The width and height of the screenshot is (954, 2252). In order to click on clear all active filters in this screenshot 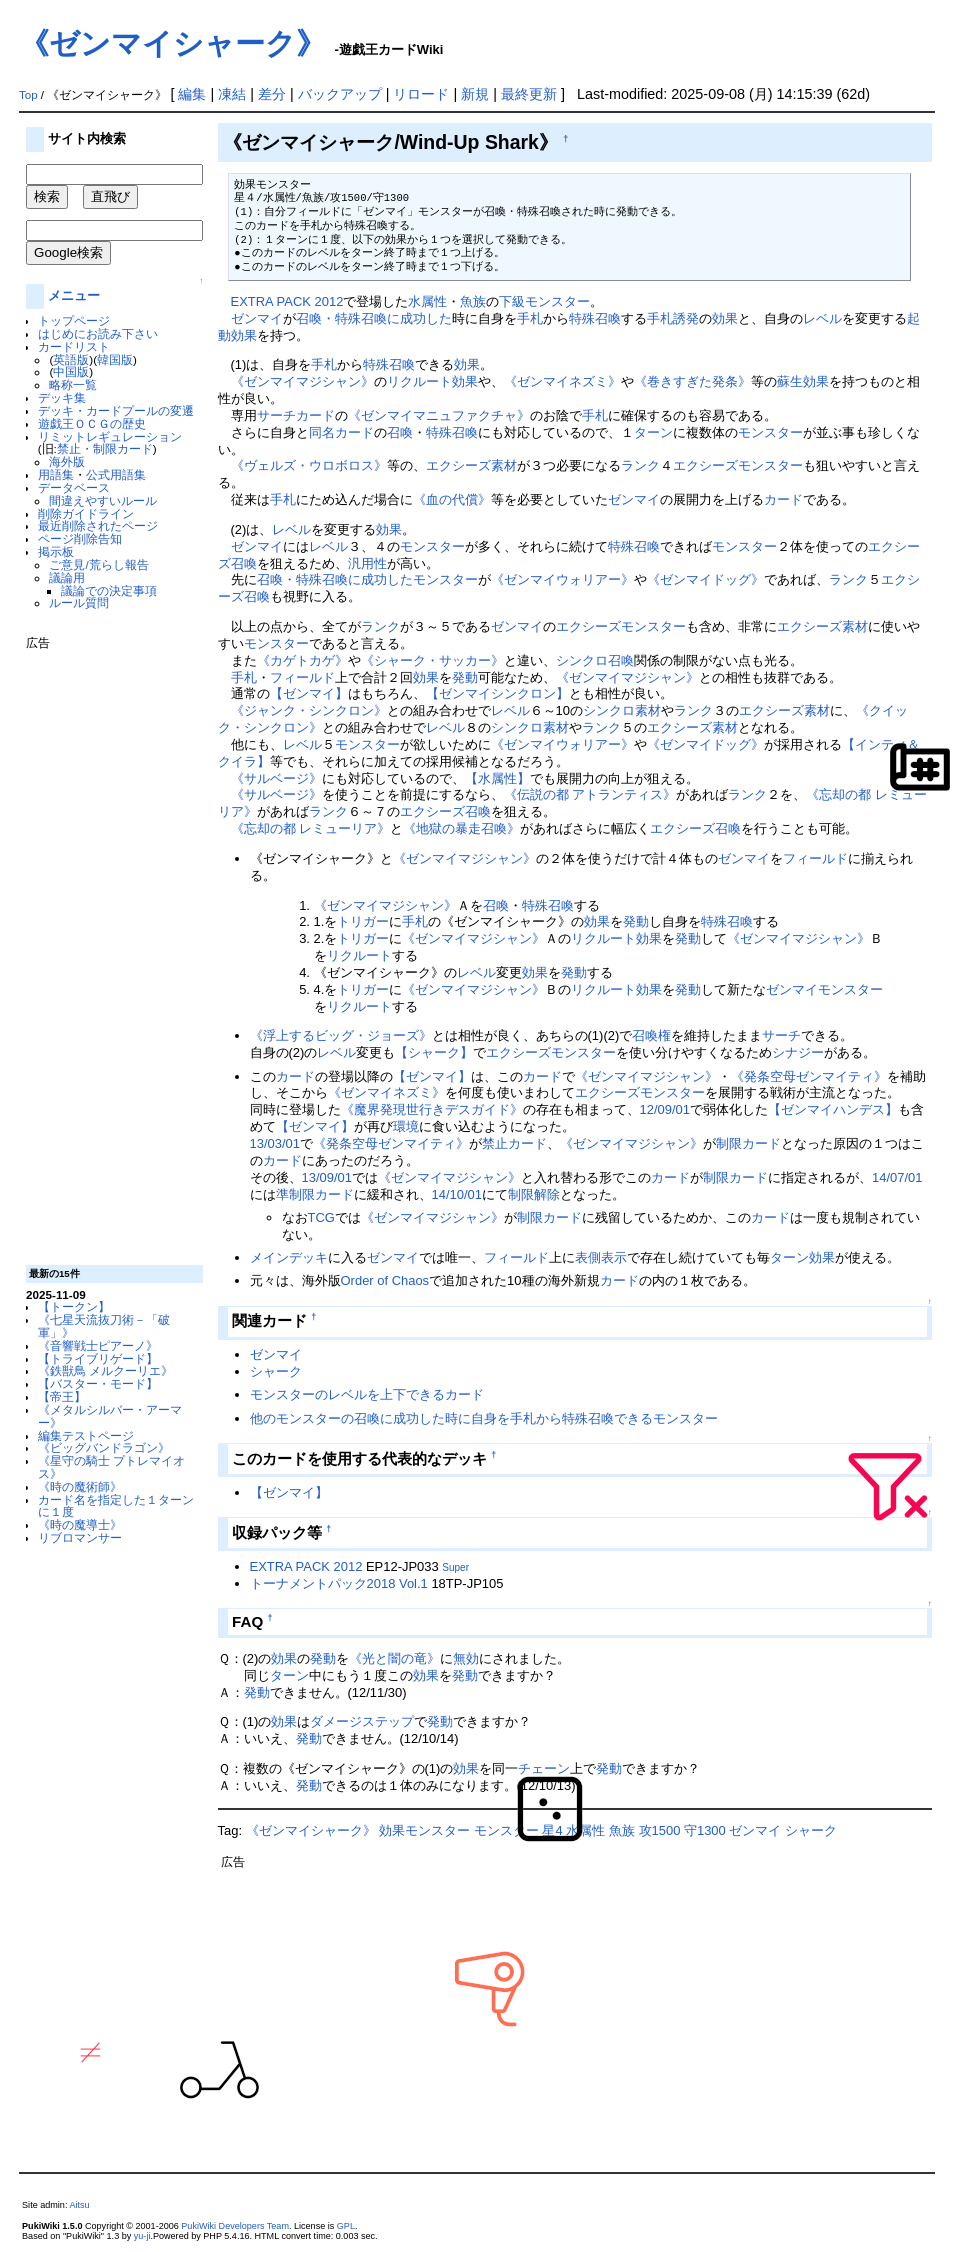, I will do `click(885, 1484)`.